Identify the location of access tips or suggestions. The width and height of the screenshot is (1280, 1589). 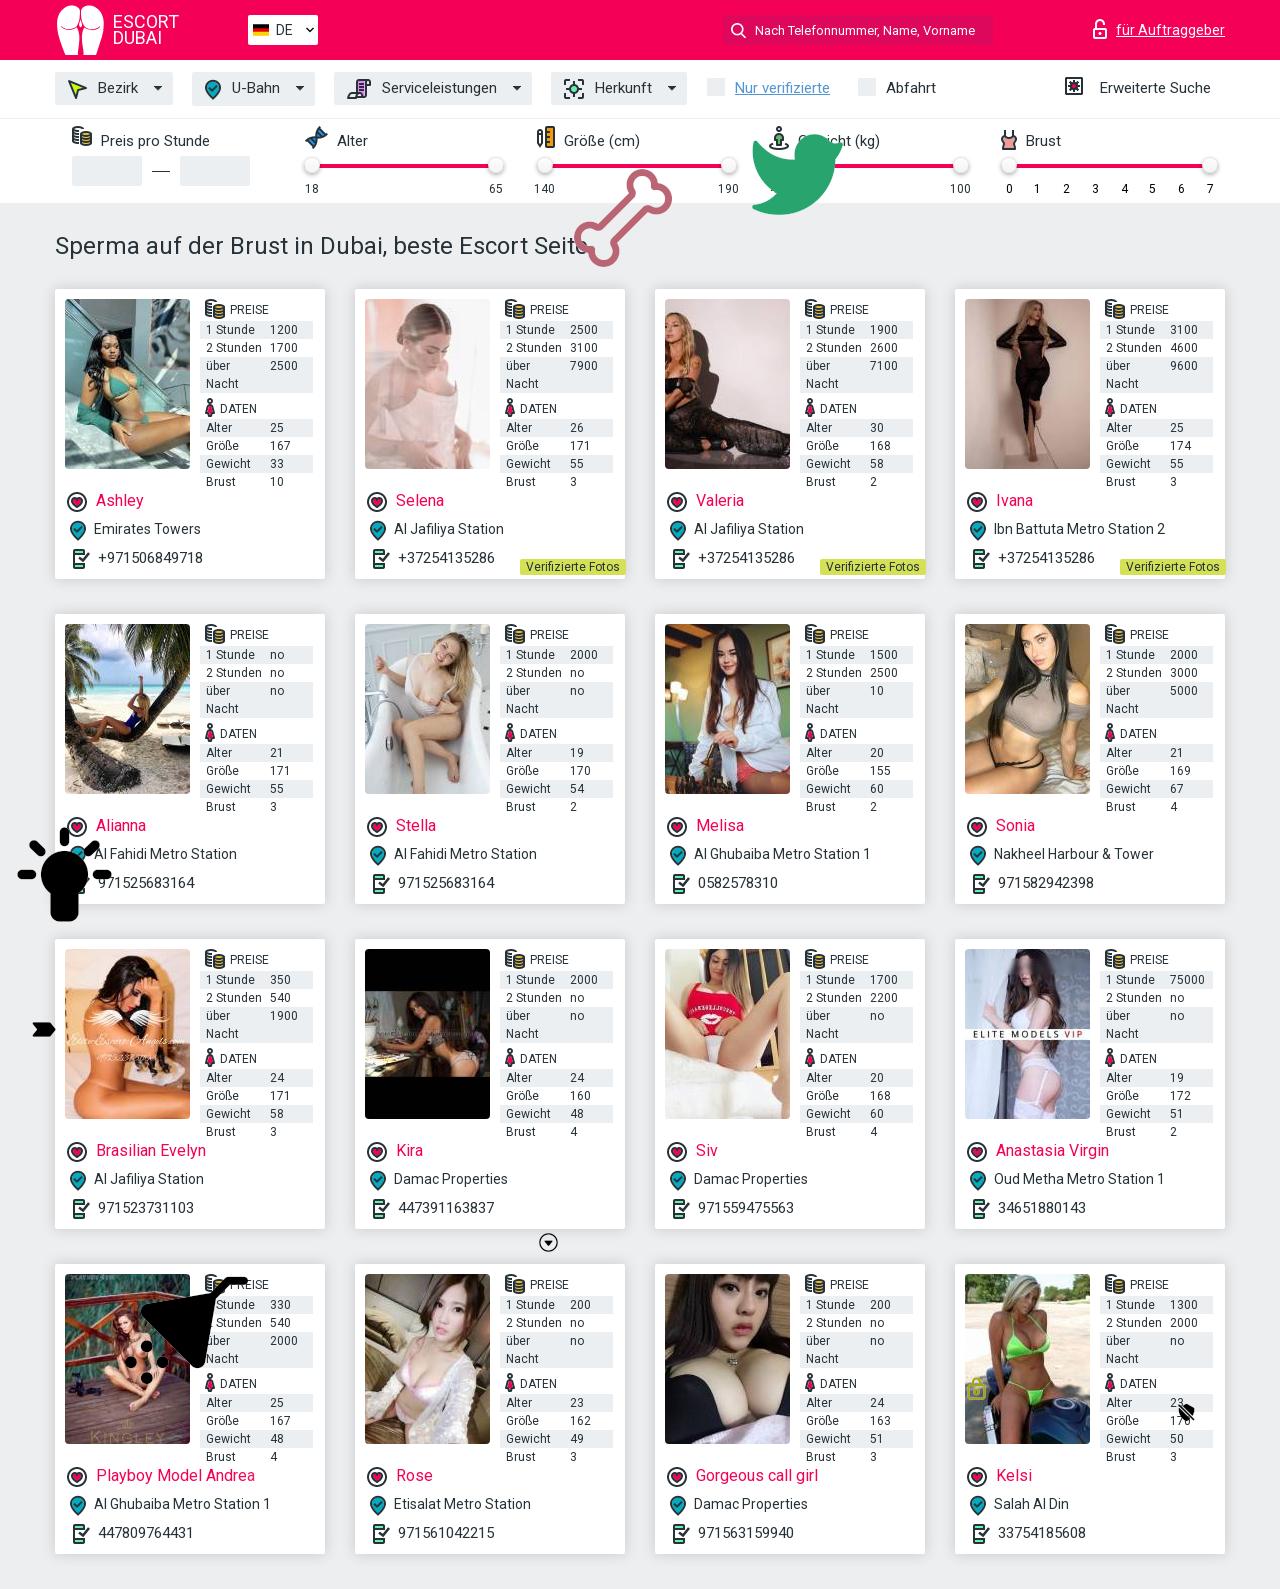
(64, 874).